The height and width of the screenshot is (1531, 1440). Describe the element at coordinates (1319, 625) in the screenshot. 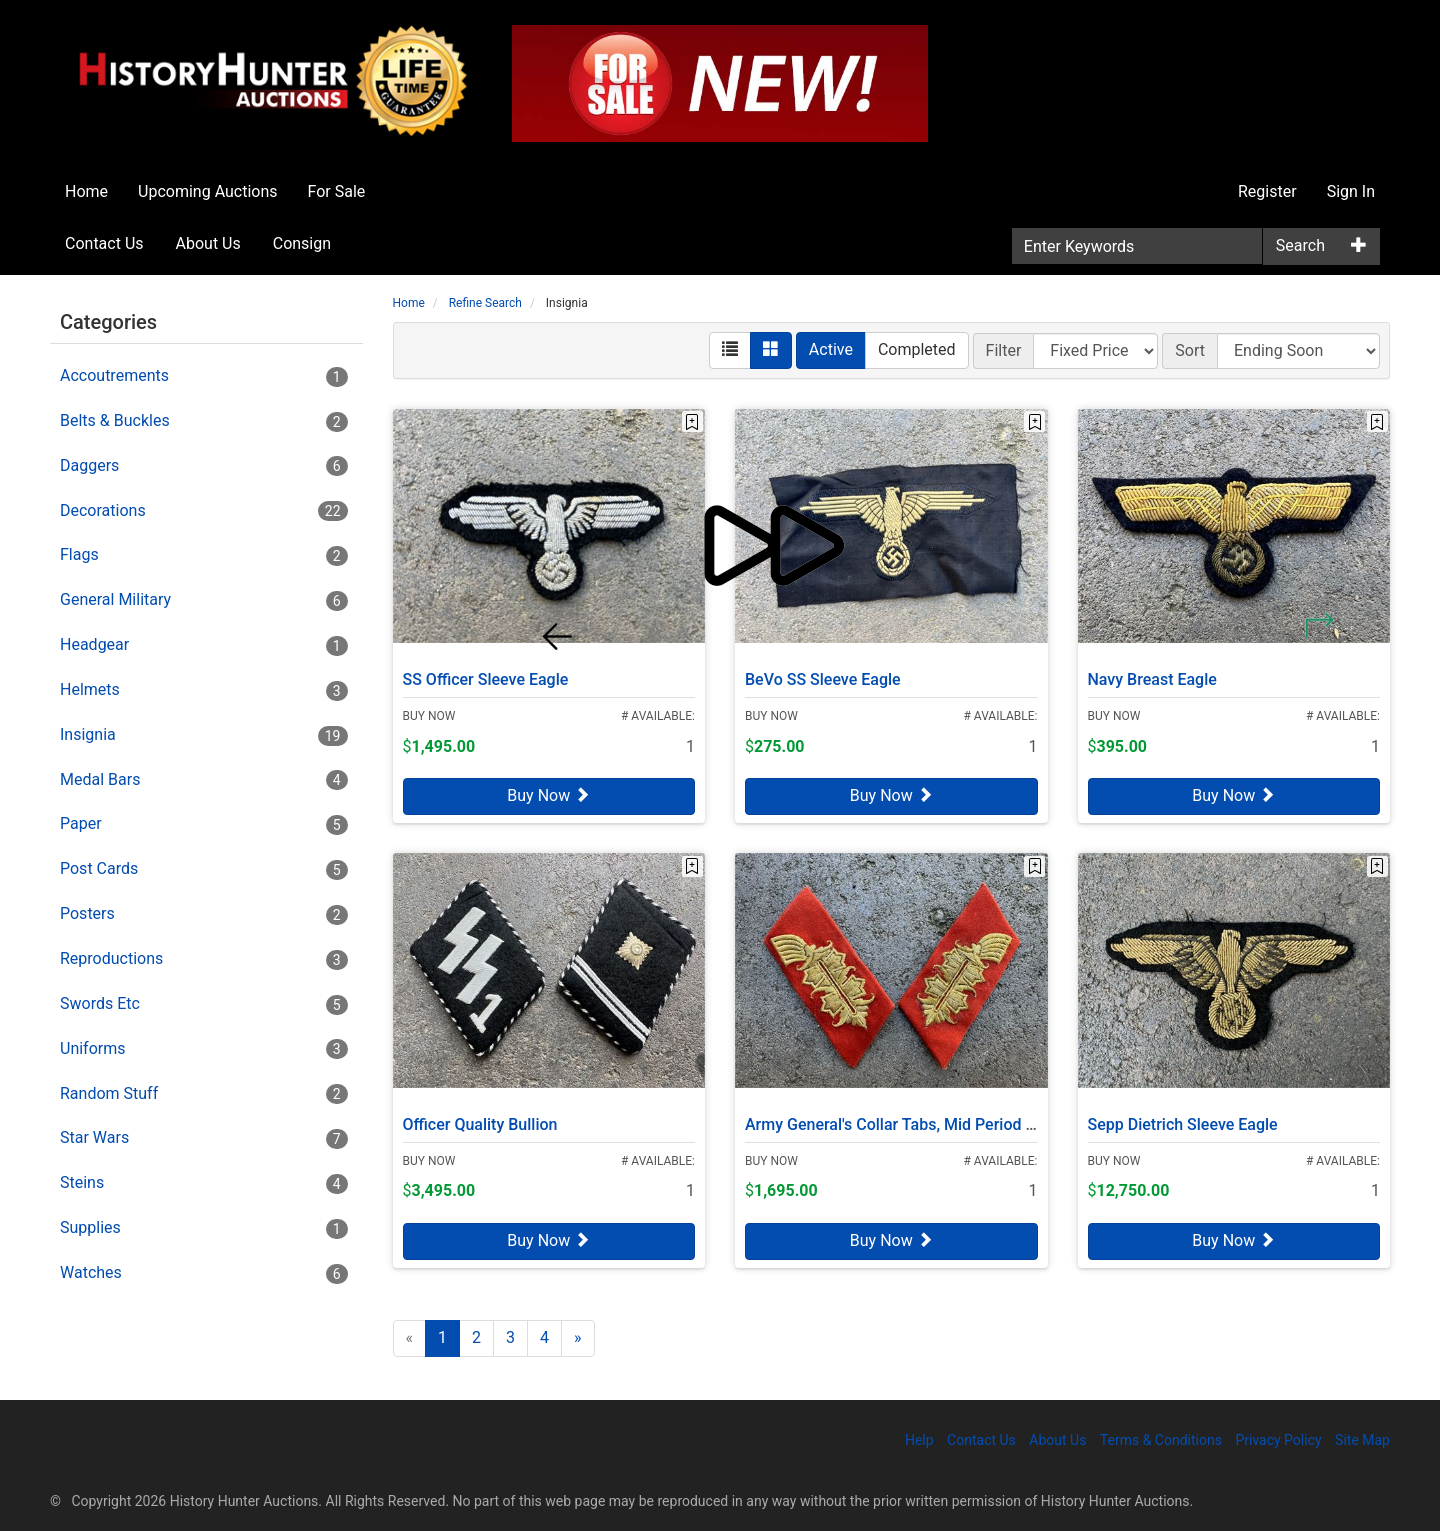

I see `forward or share content` at that location.